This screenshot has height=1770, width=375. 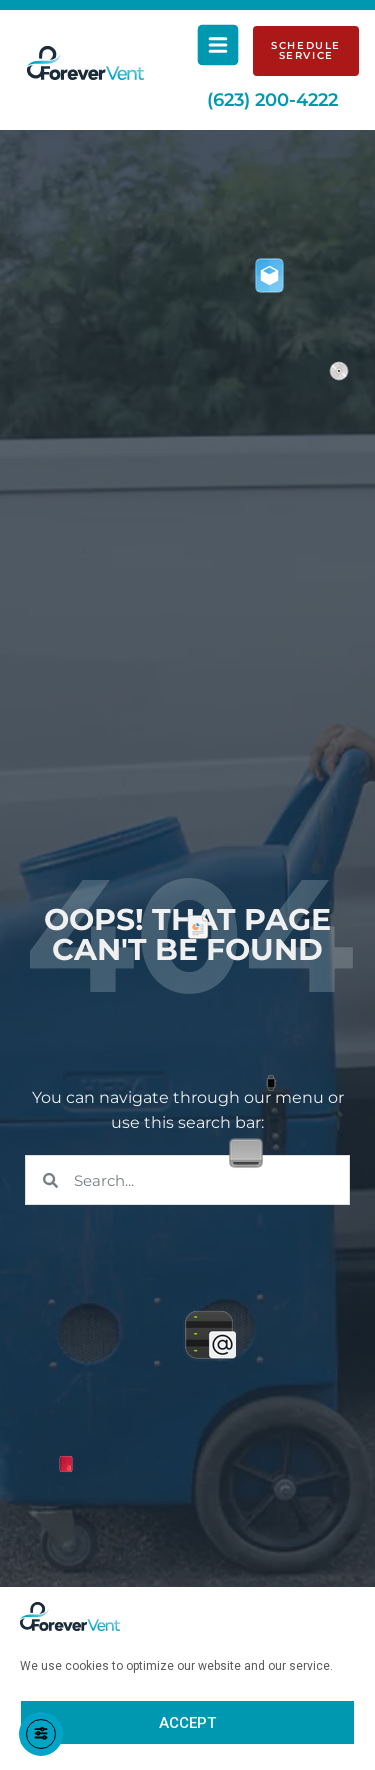 I want to click on configure DNS server settings, so click(x=209, y=1335).